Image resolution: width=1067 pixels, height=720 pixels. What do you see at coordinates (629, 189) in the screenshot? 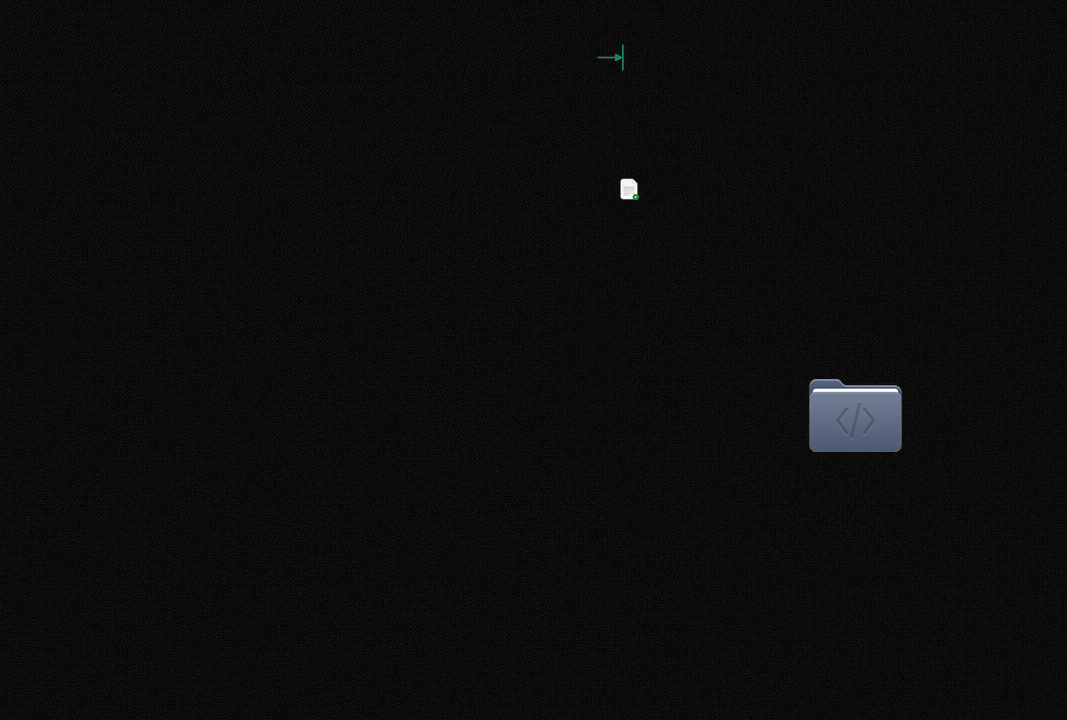
I see `create a new document` at bounding box center [629, 189].